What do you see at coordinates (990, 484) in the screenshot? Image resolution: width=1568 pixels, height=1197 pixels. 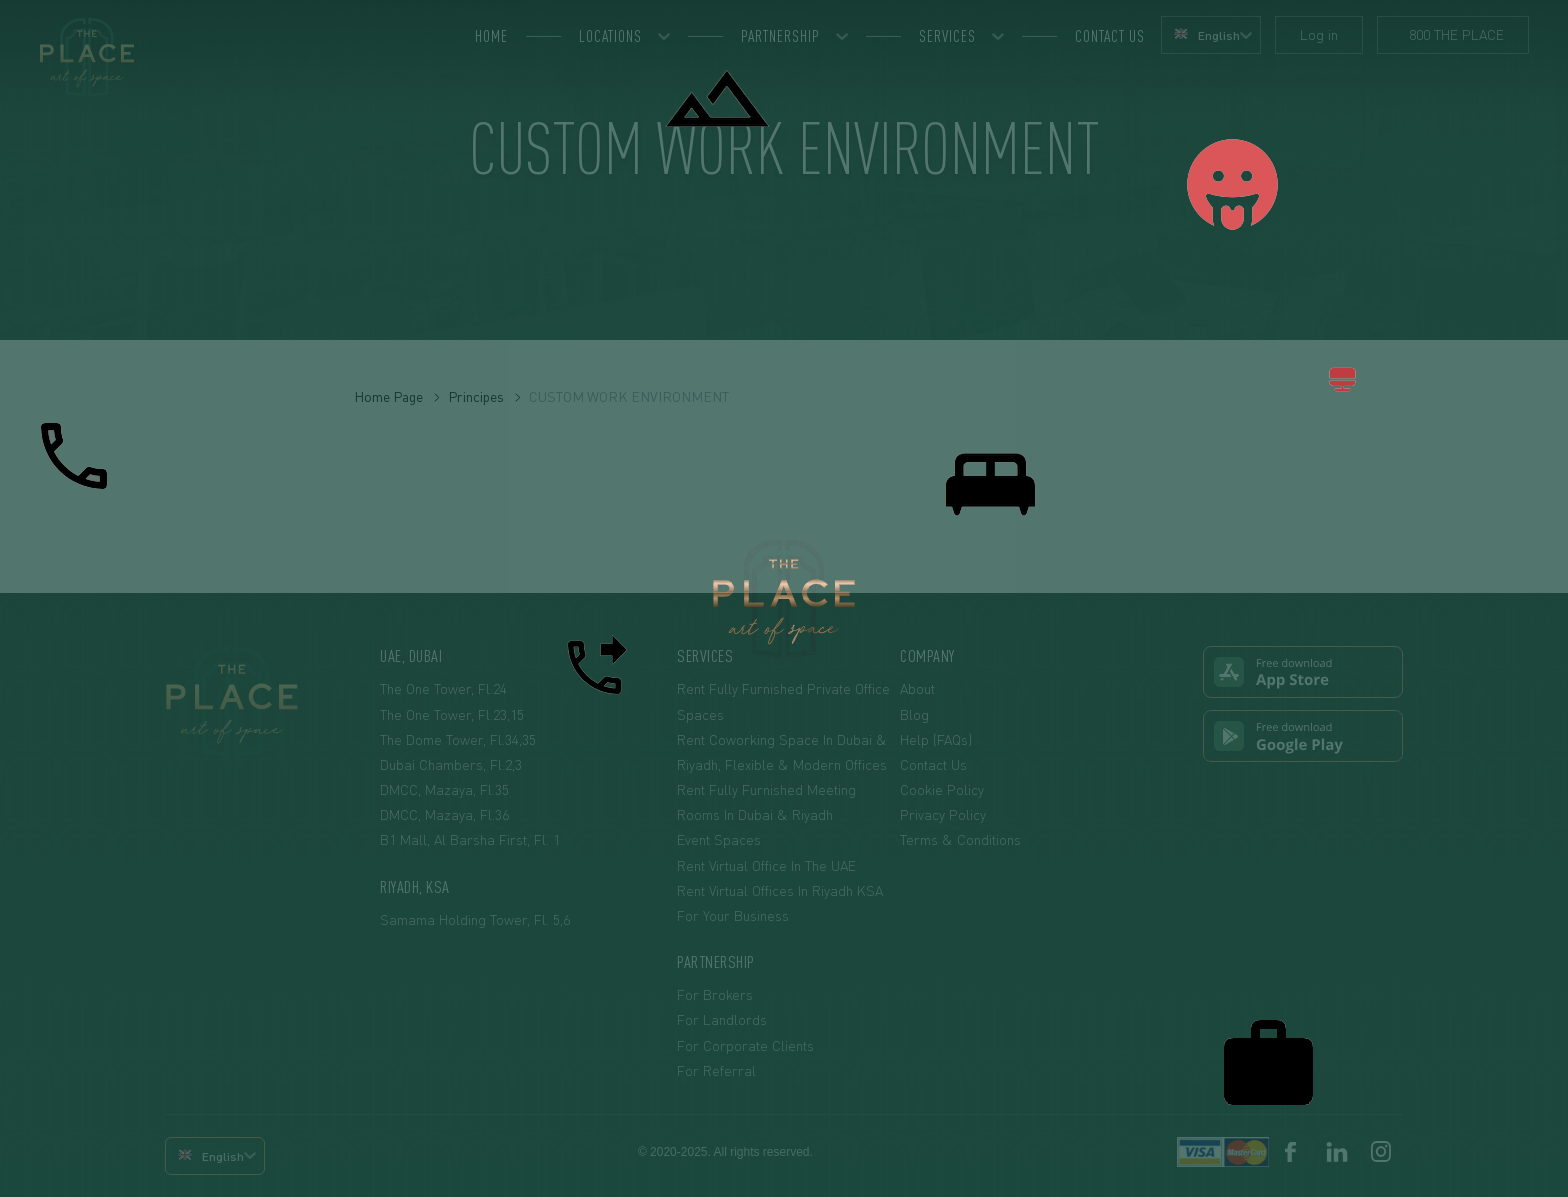 I see `view hotel room or accommodation options` at bounding box center [990, 484].